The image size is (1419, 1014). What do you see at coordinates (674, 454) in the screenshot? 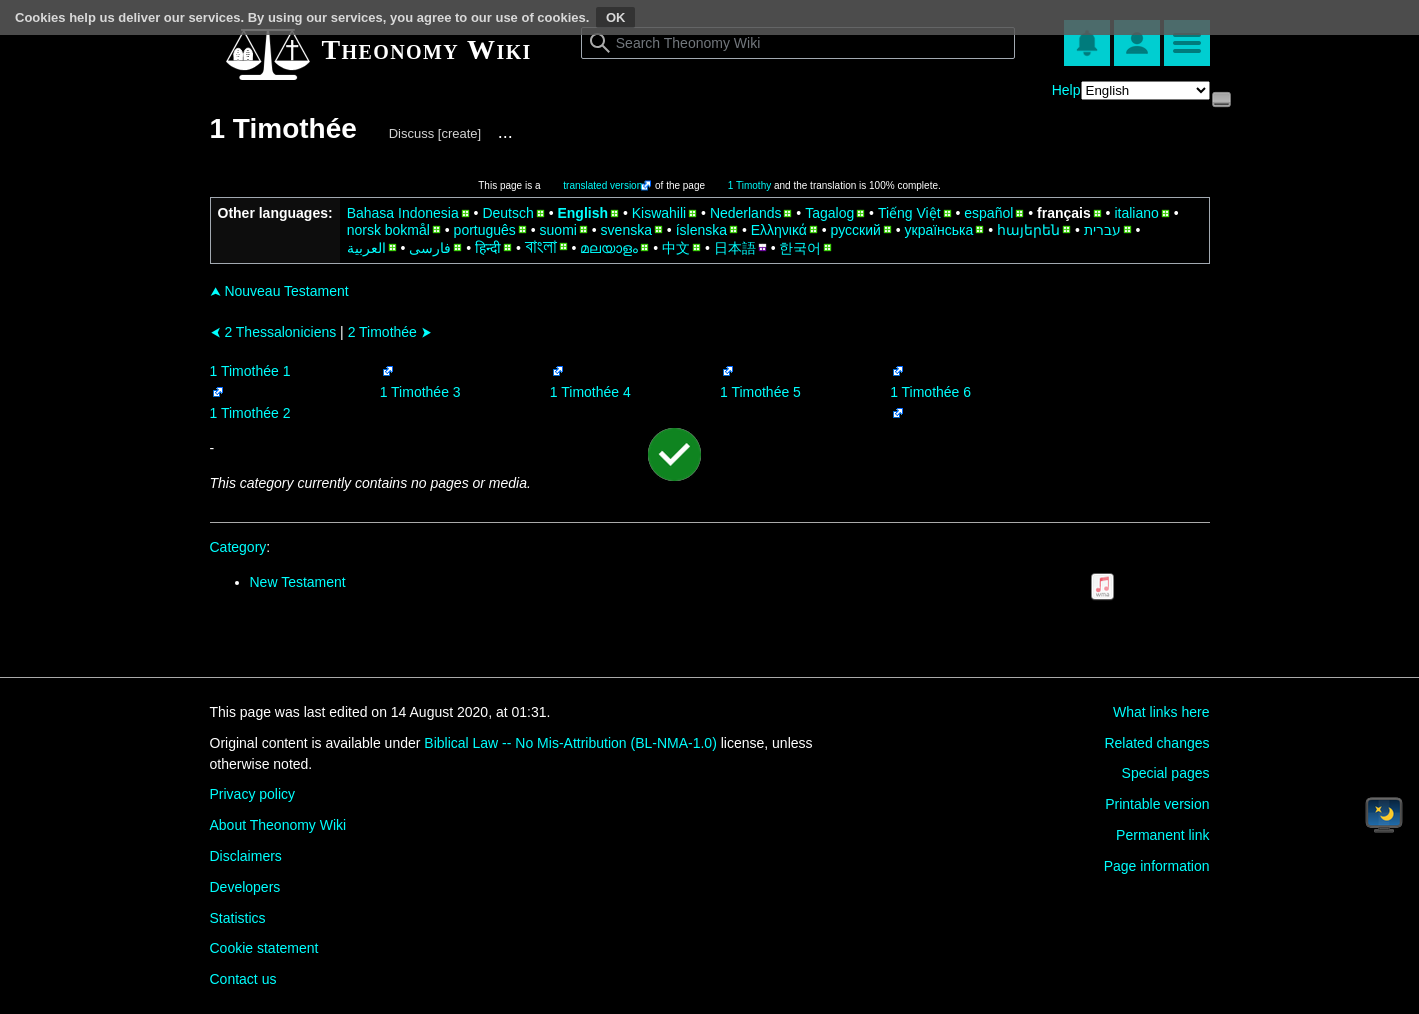
I see `mark item as complete` at bounding box center [674, 454].